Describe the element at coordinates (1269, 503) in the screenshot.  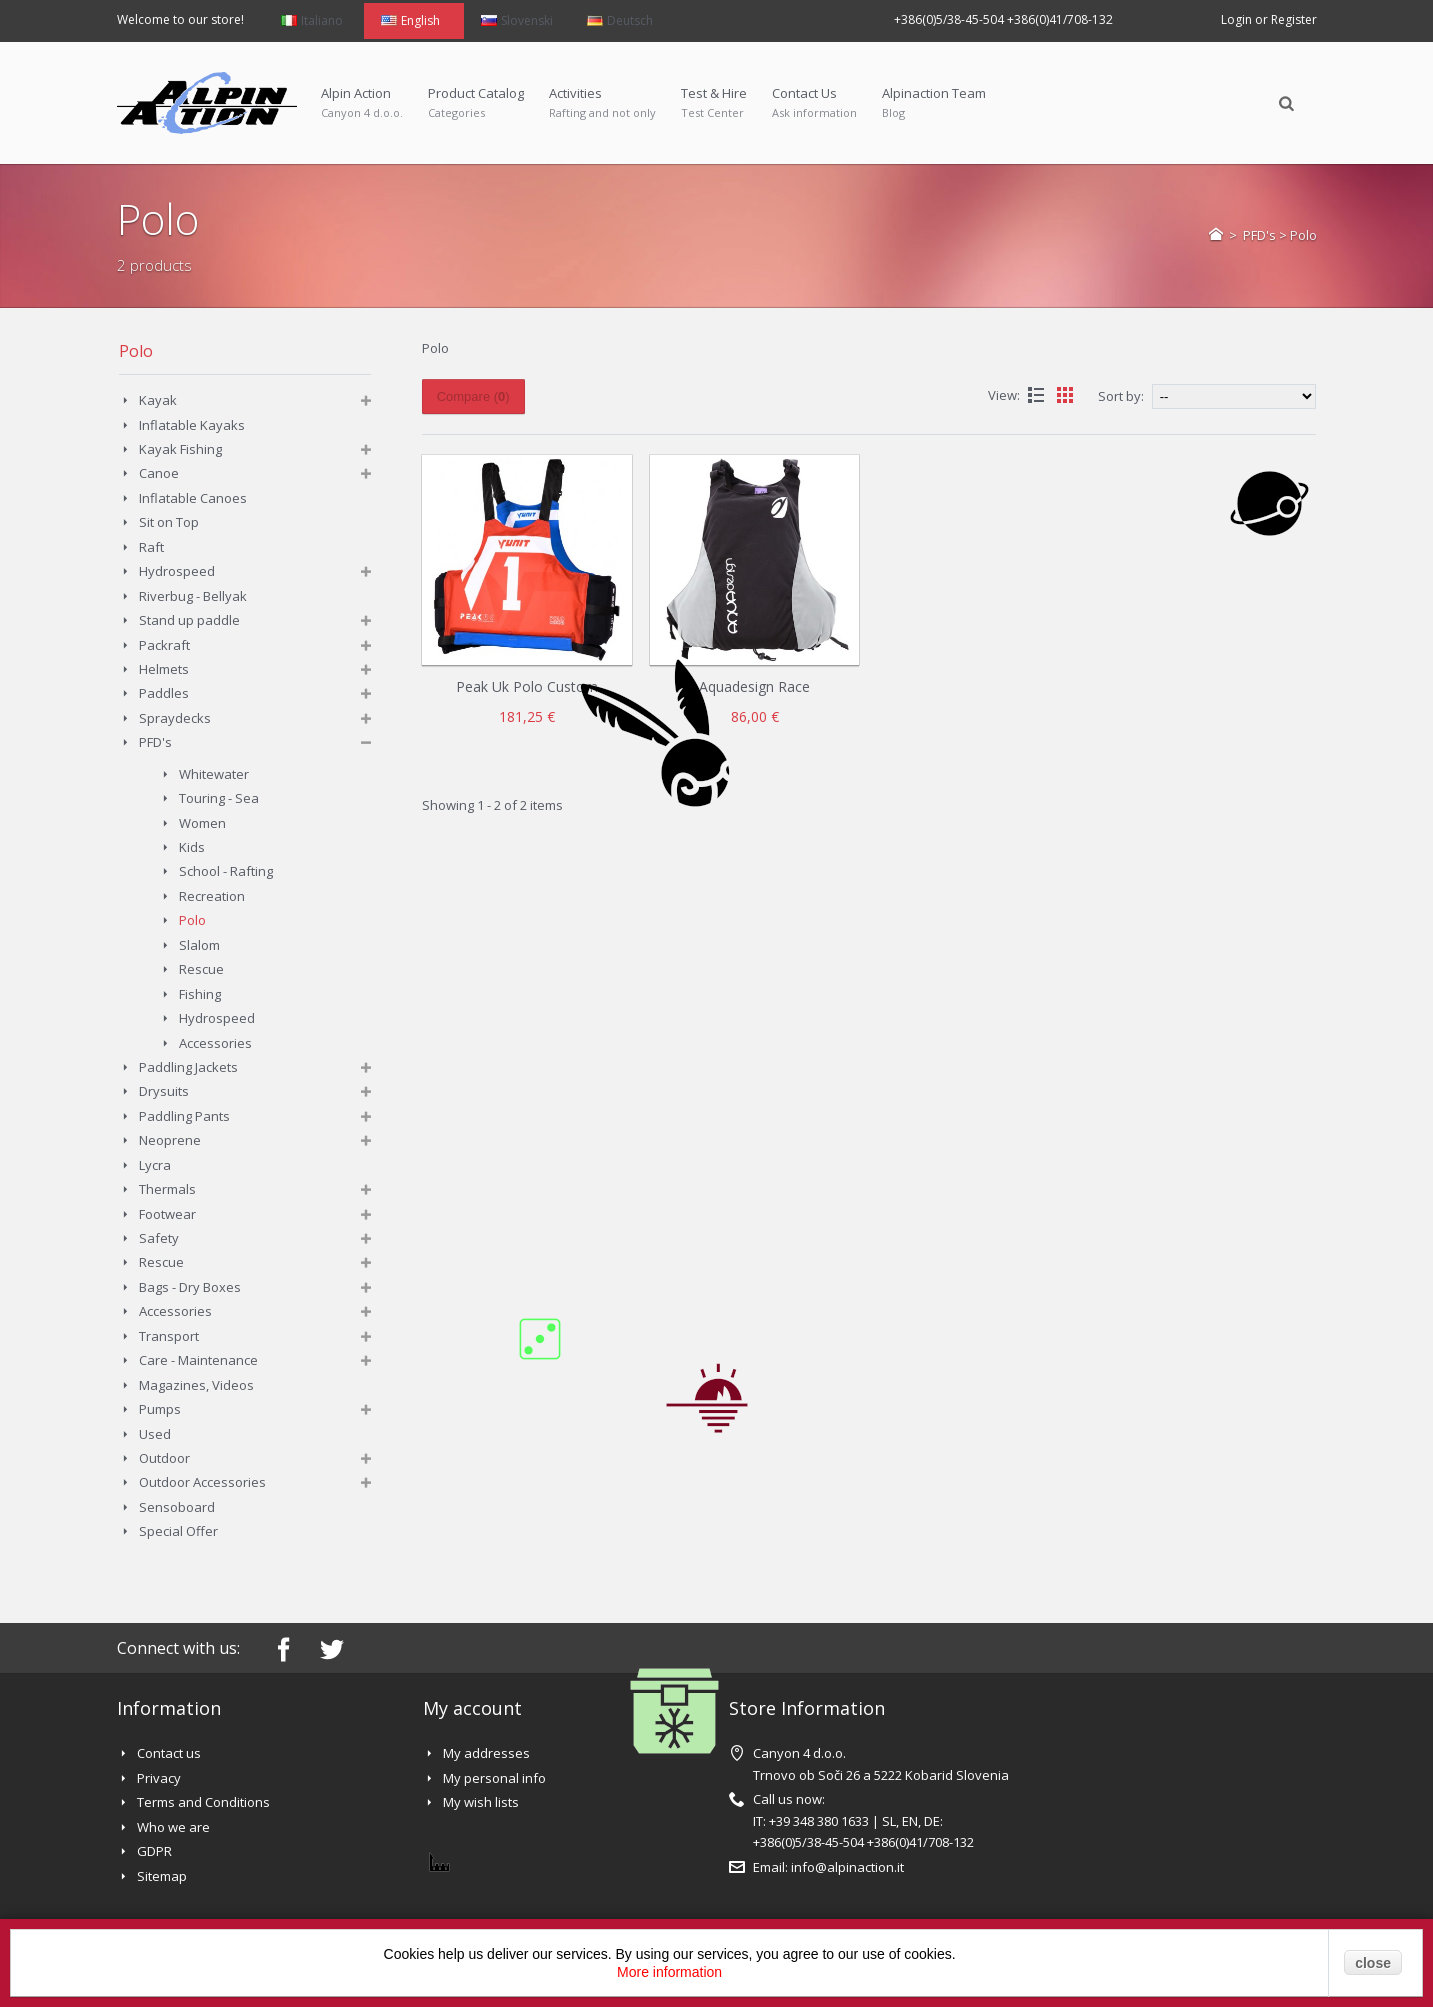
I see `view orbital mechanics or space simulation settings` at that location.